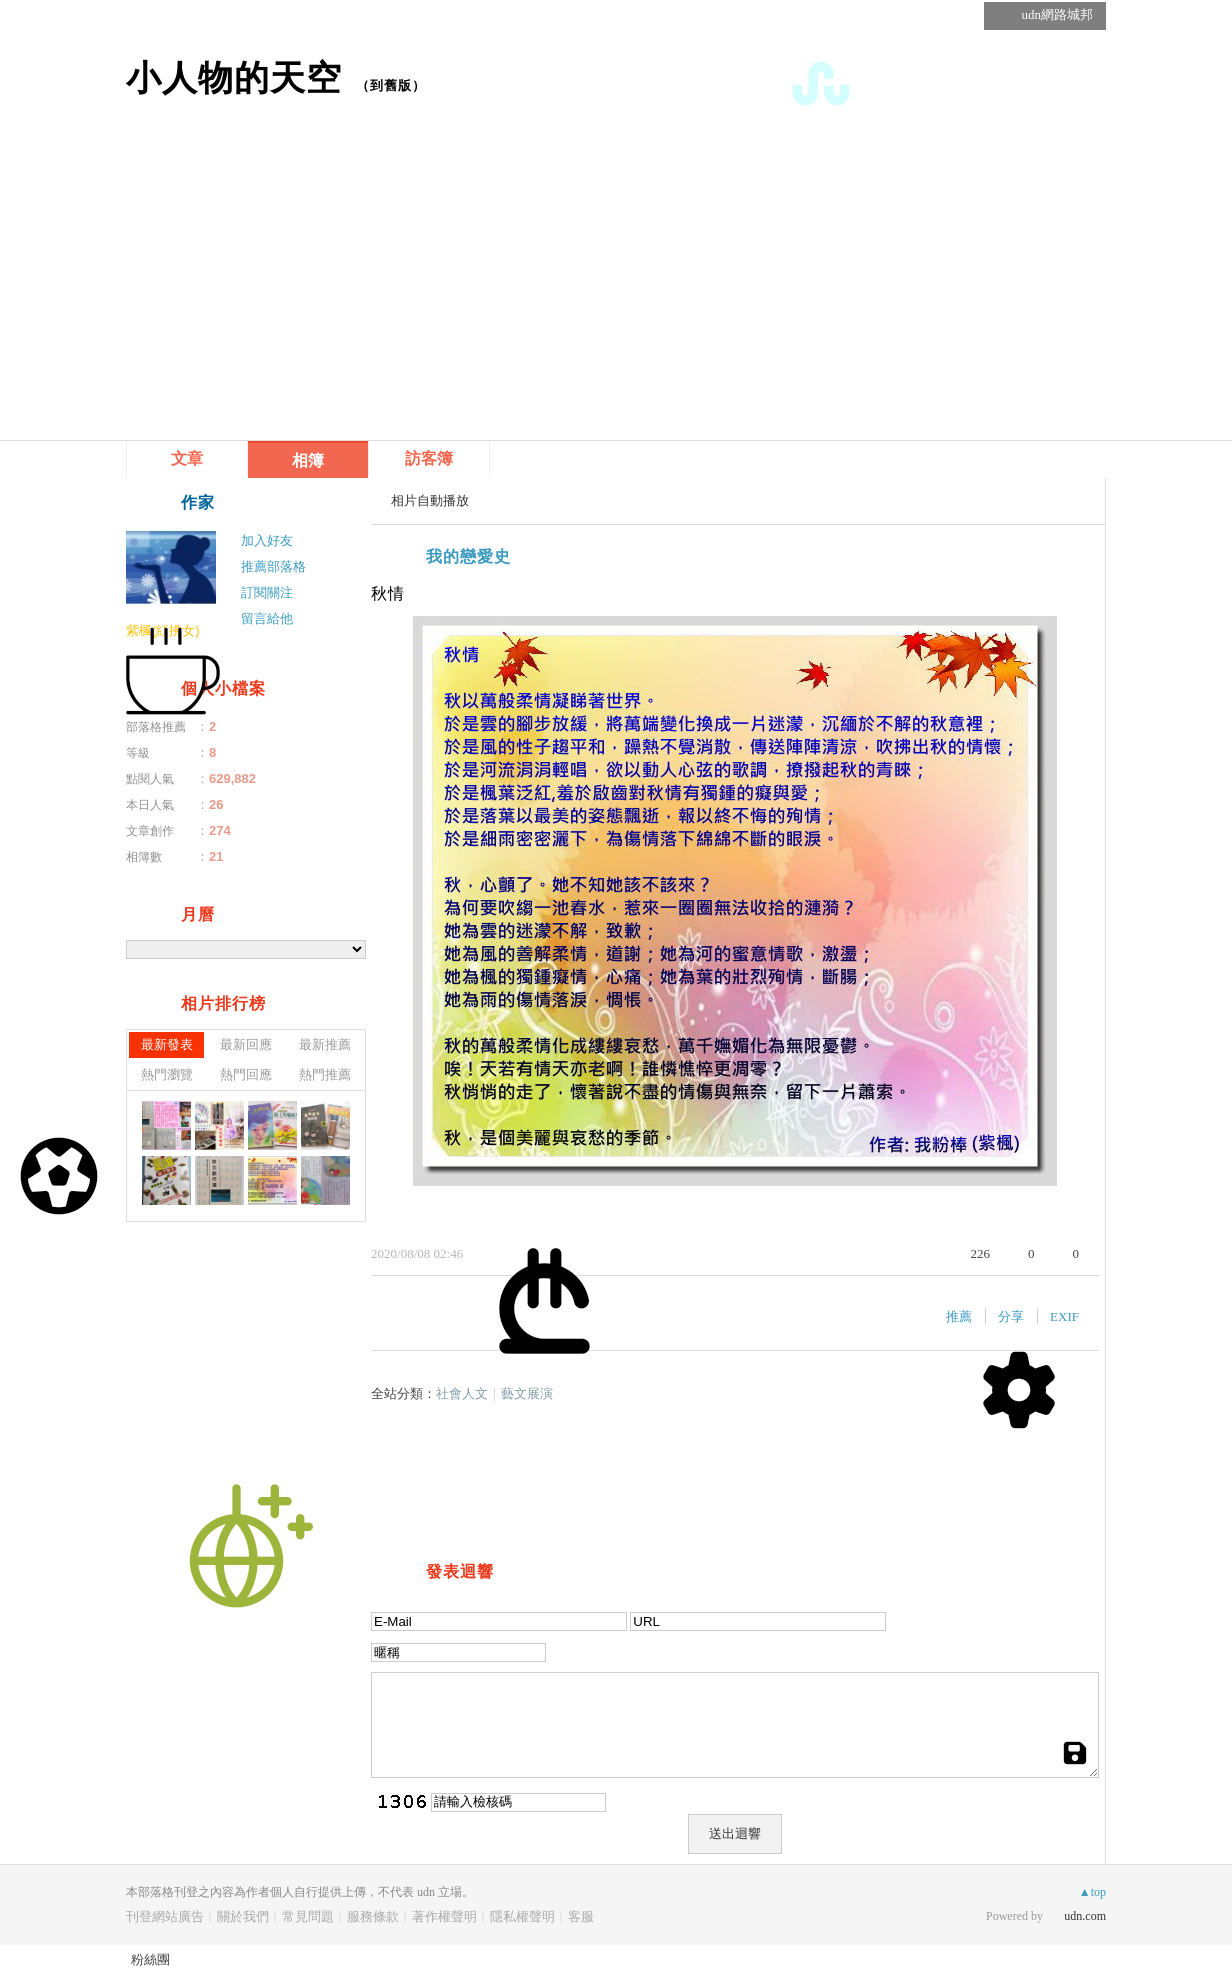 This screenshot has height=1975, width=1232. I want to click on find nearby coffee shops or cafes, so click(169, 674).